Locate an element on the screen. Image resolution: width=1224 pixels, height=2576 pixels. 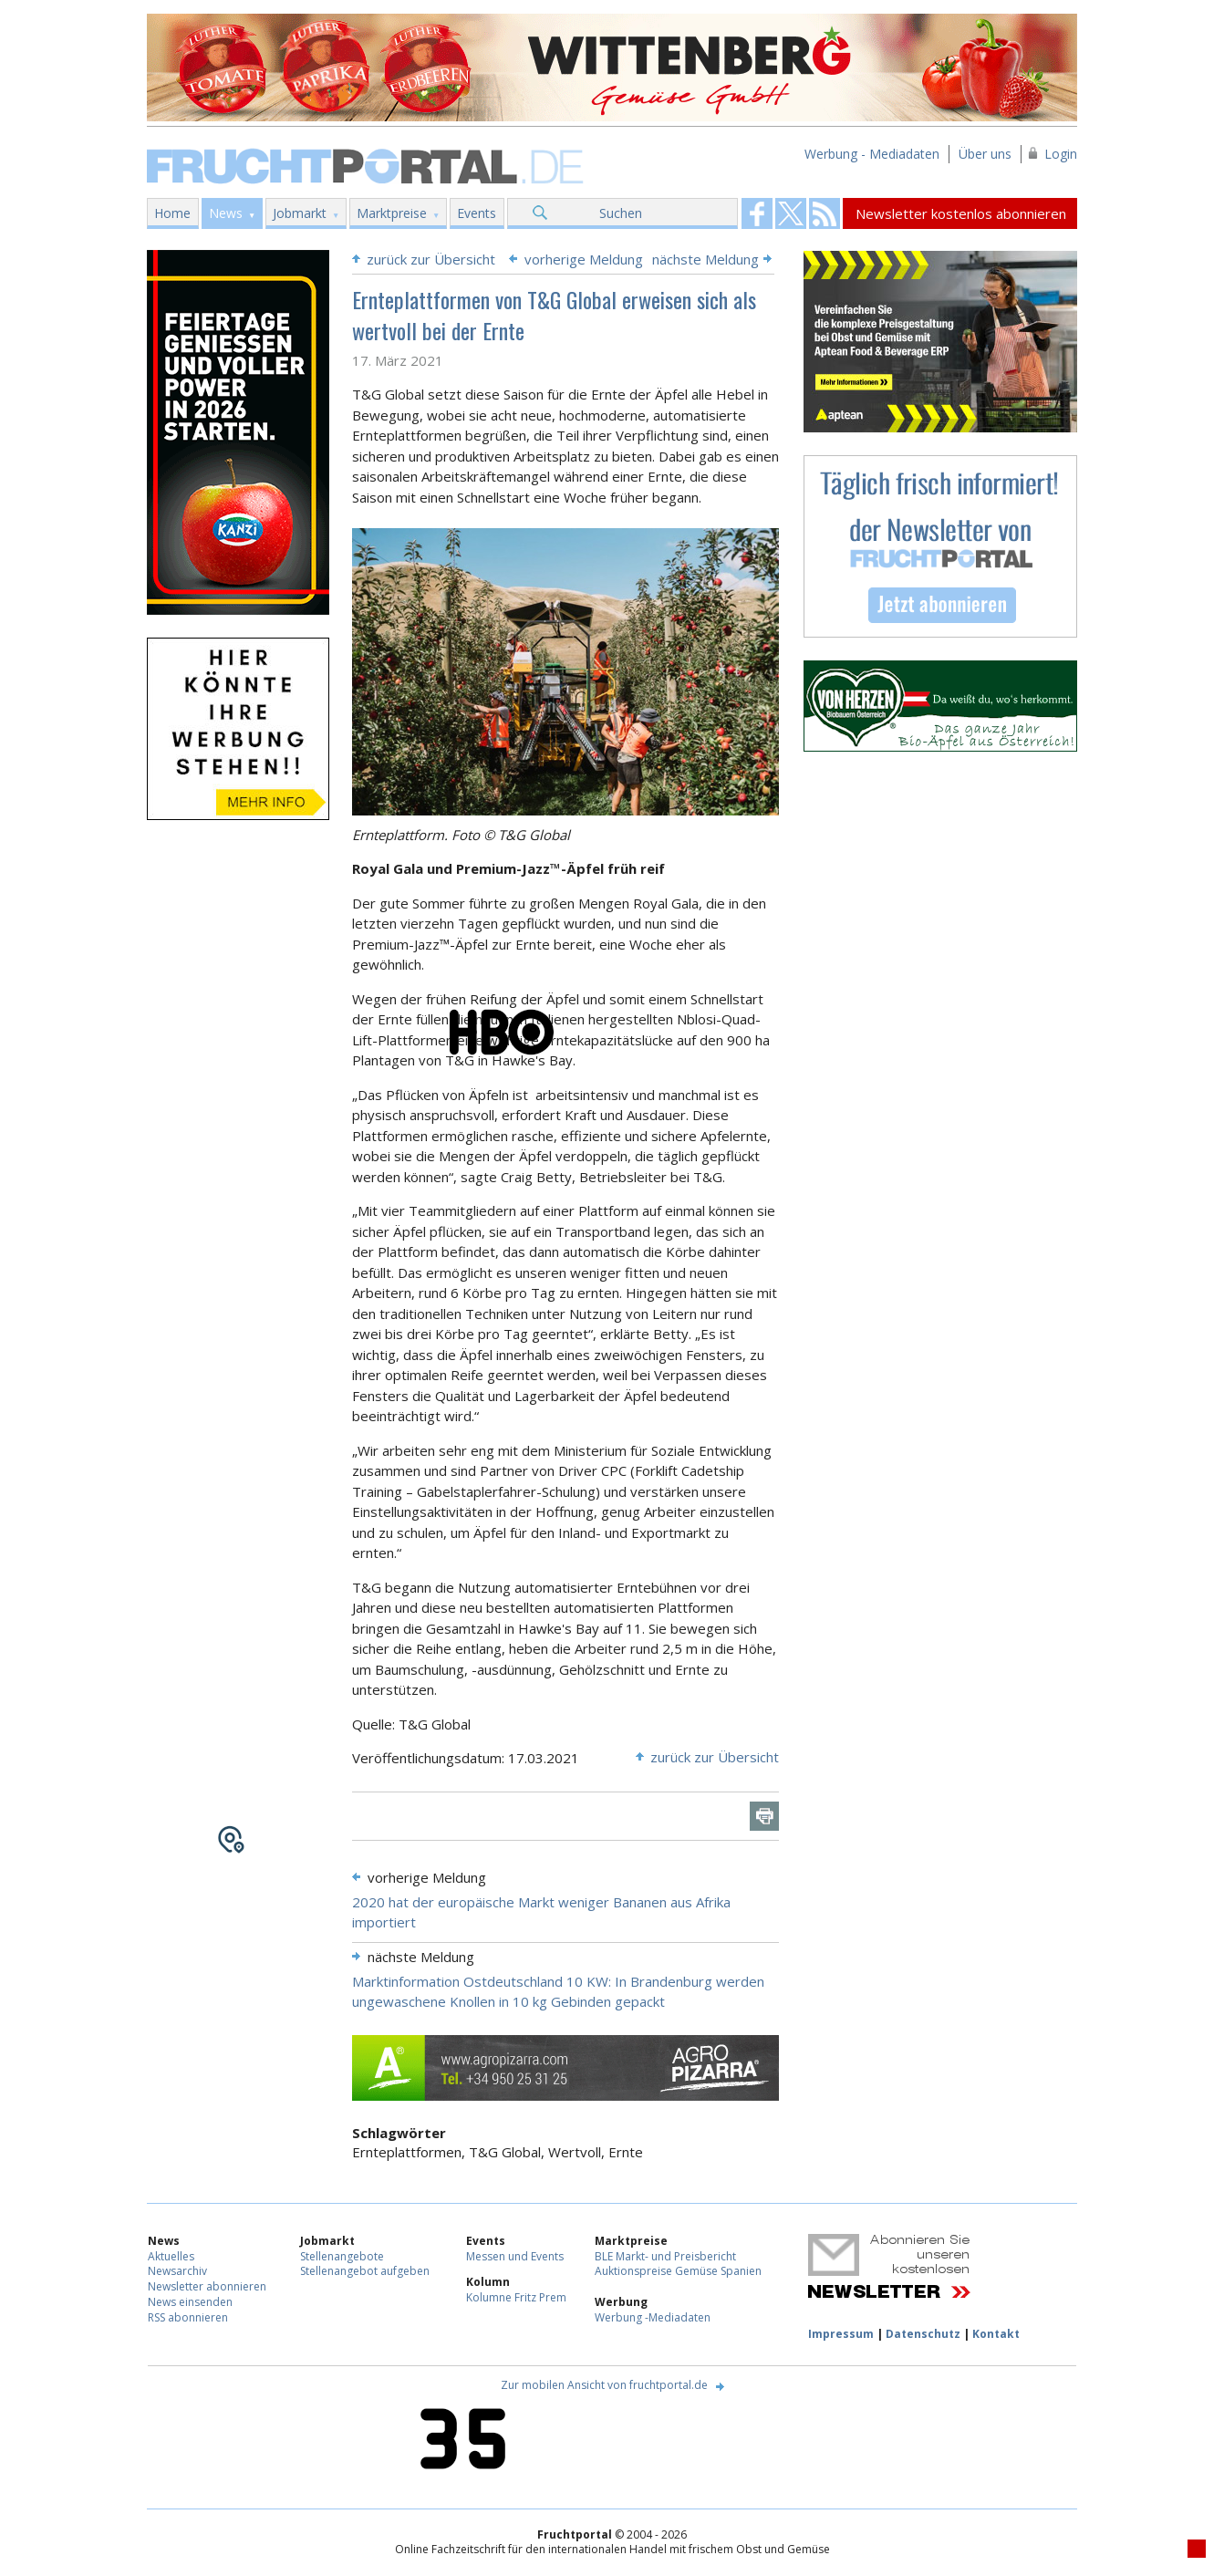
indicates item number 35 in a list or sequence is located at coordinates (462, 2438).